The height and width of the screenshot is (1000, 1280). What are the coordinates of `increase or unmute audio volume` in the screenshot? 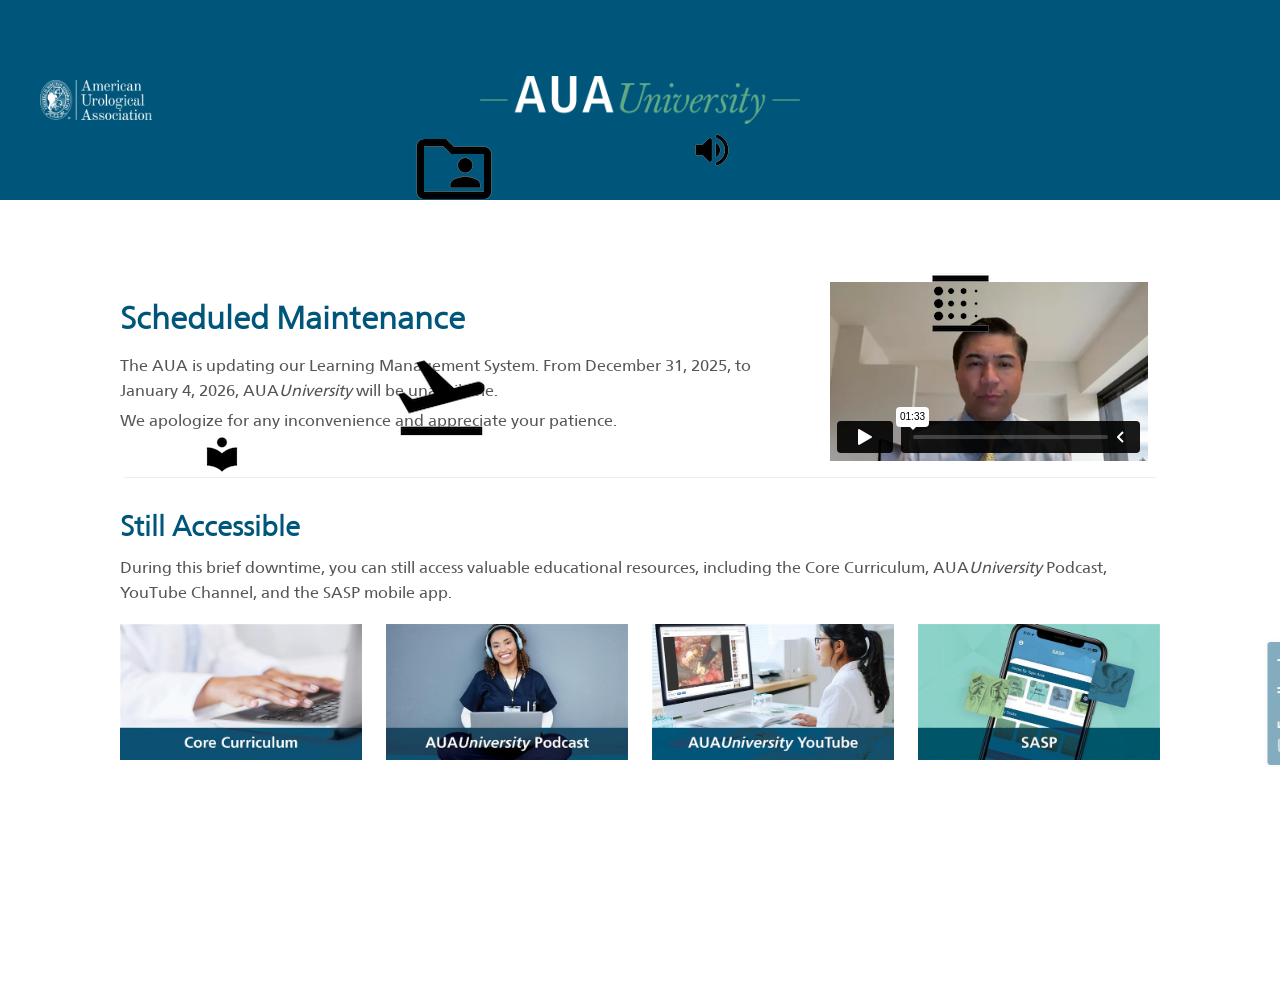 It's located at (712, 150).